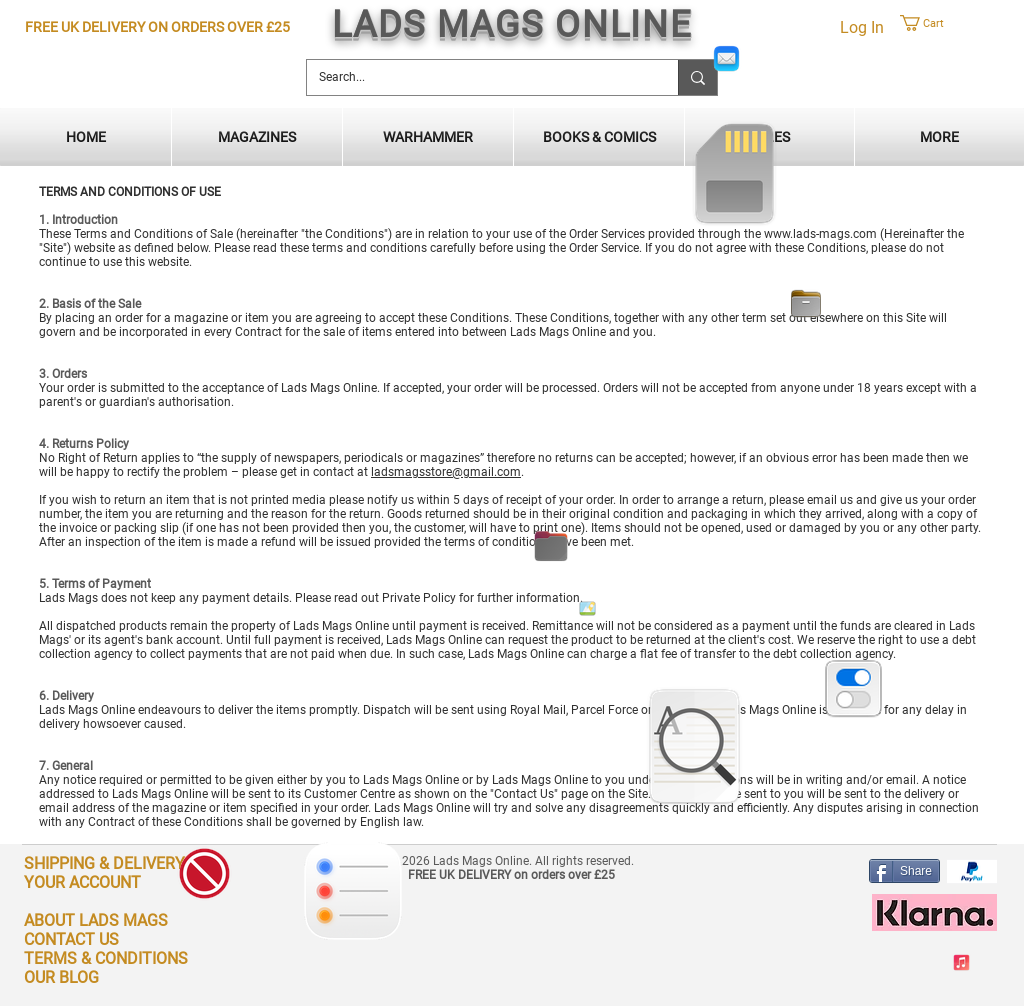  I want to click on open photo manager application, so click(587, 608).